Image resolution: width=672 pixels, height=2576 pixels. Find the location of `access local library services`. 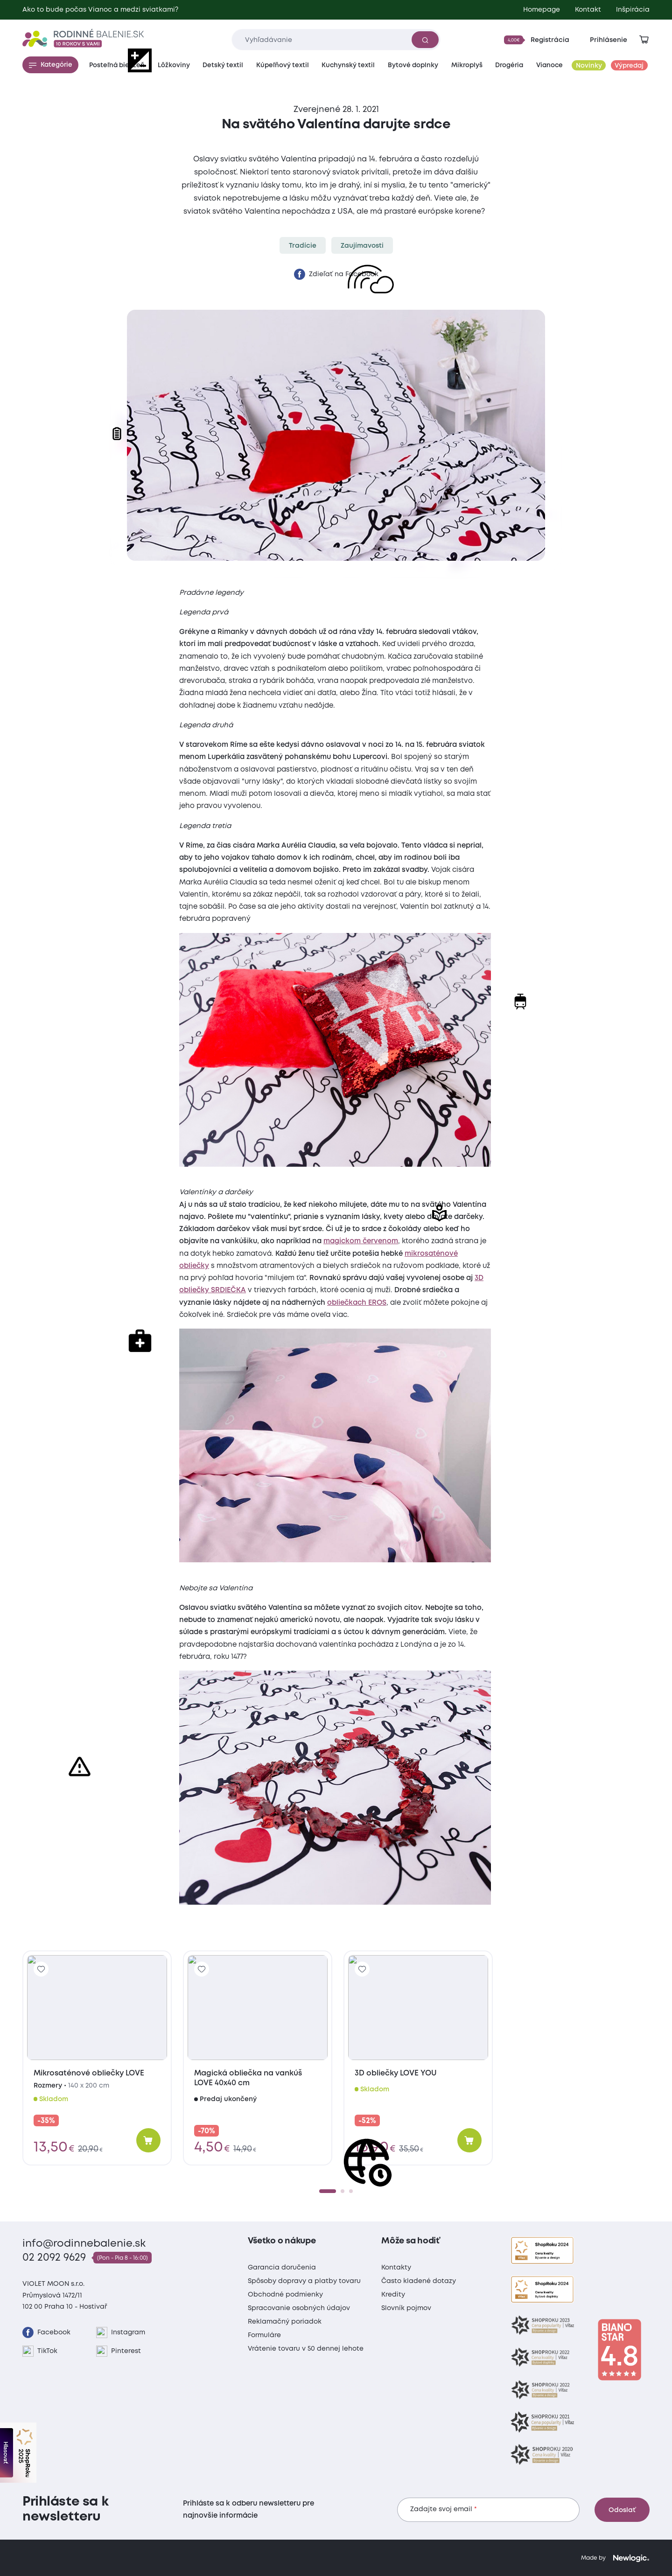

access local library services is located at coordinates (439, 1213).